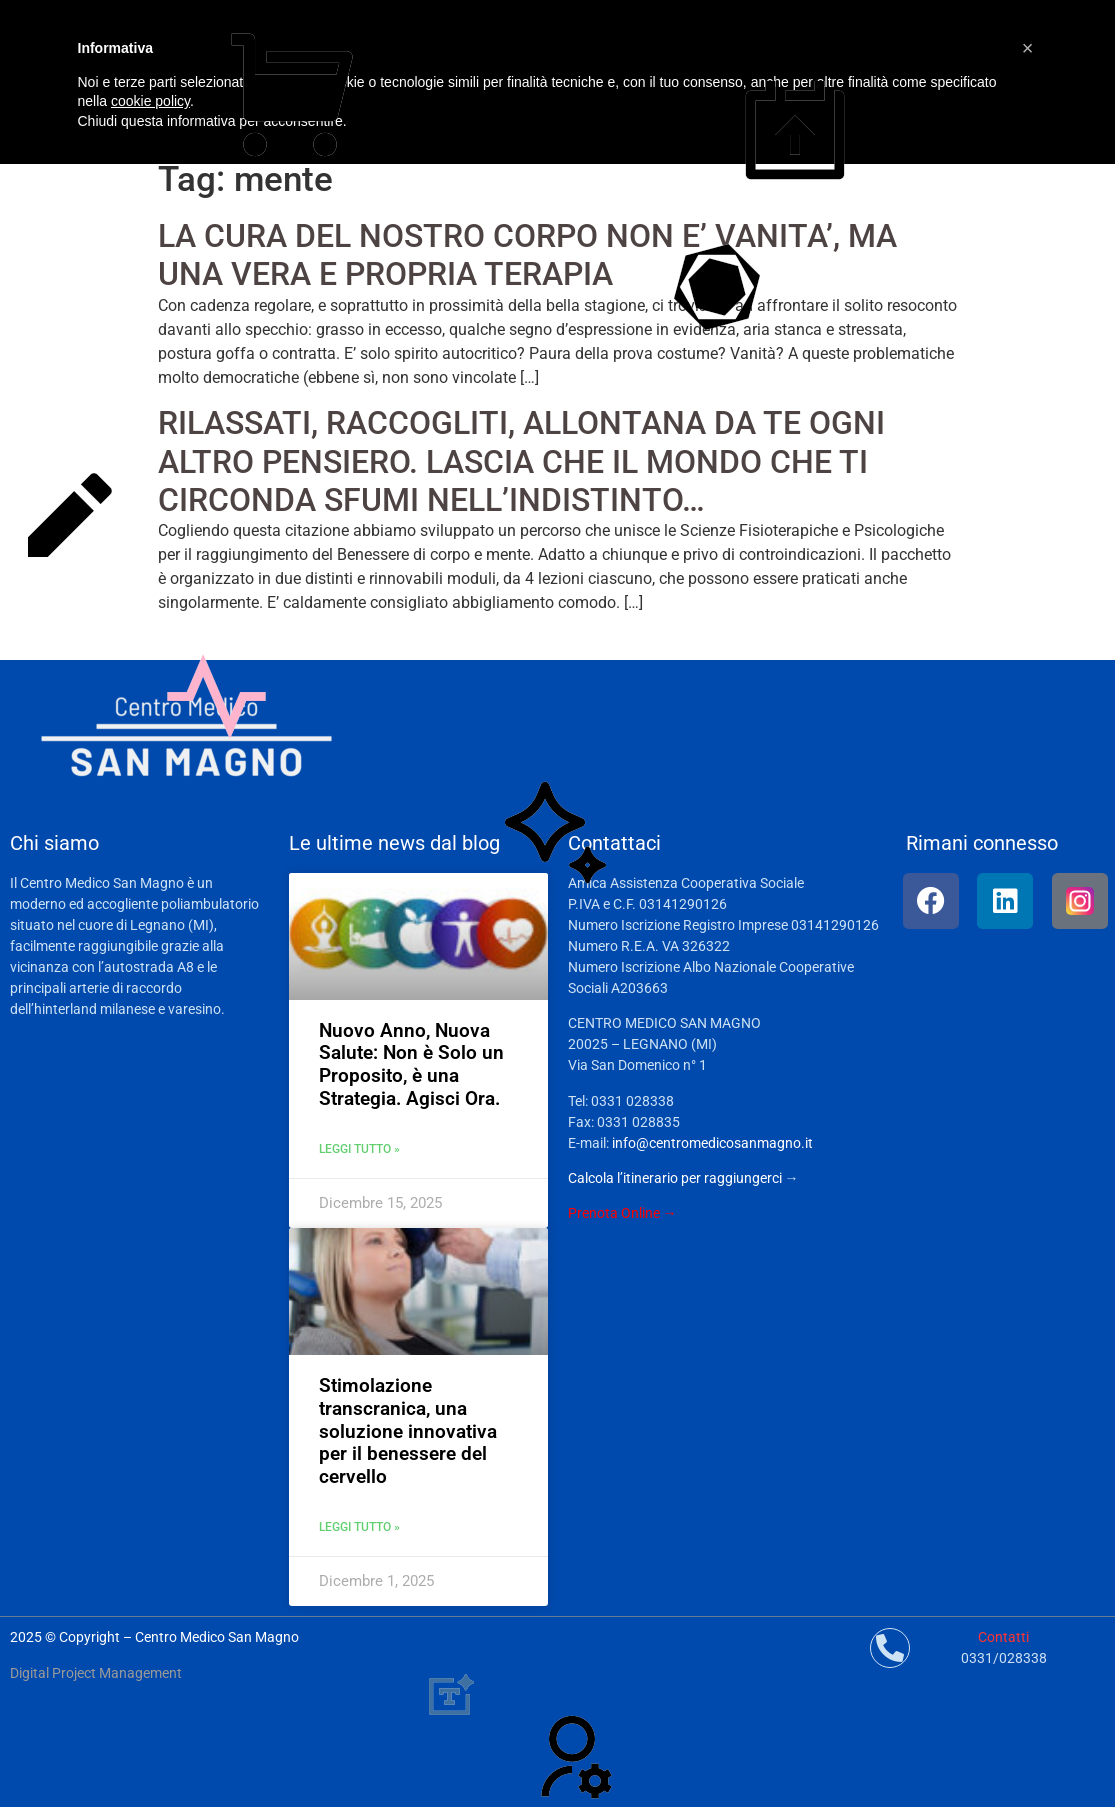 The image size is (1115, 1807). What do you see at coordinates (717, 287) in the screenshot?
I see `open graphite application` at bounding box center [717, 287].